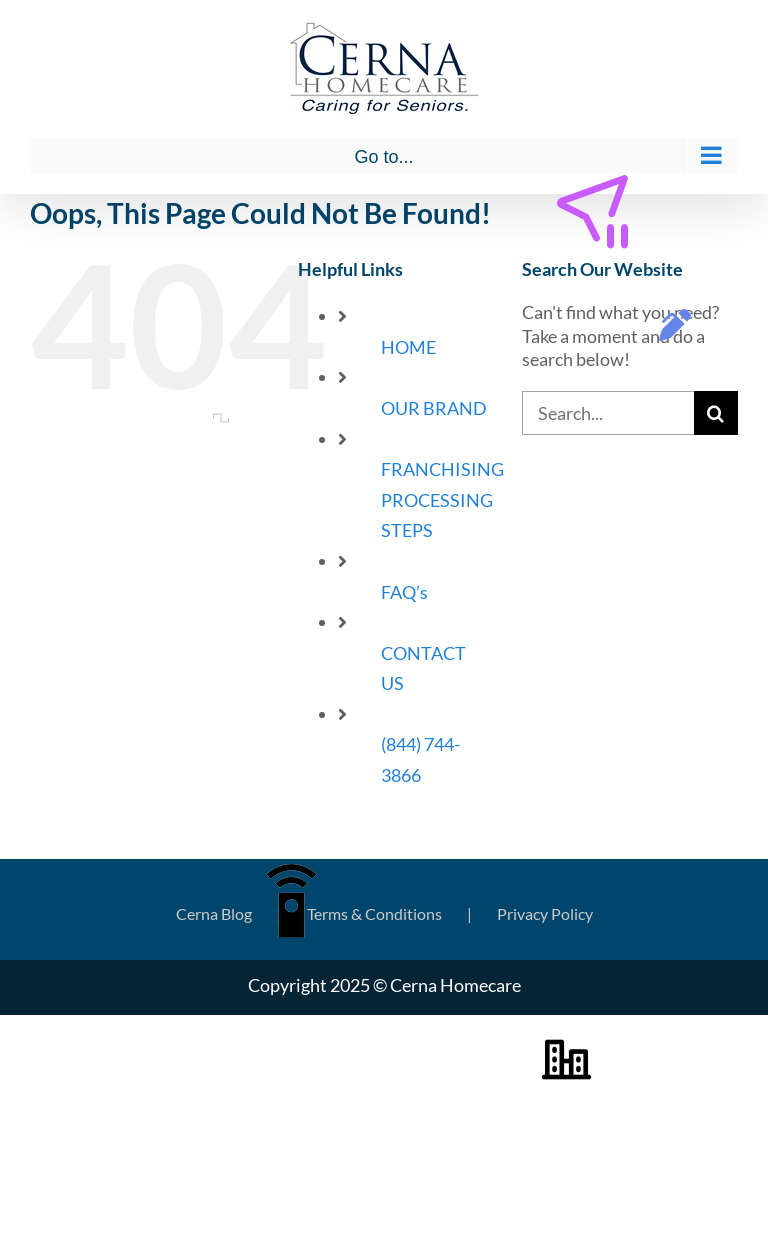  What do you see at coordinates (675, 325) in the screenshot?
I see `edit or modify content` at bounding box center [675, 325].